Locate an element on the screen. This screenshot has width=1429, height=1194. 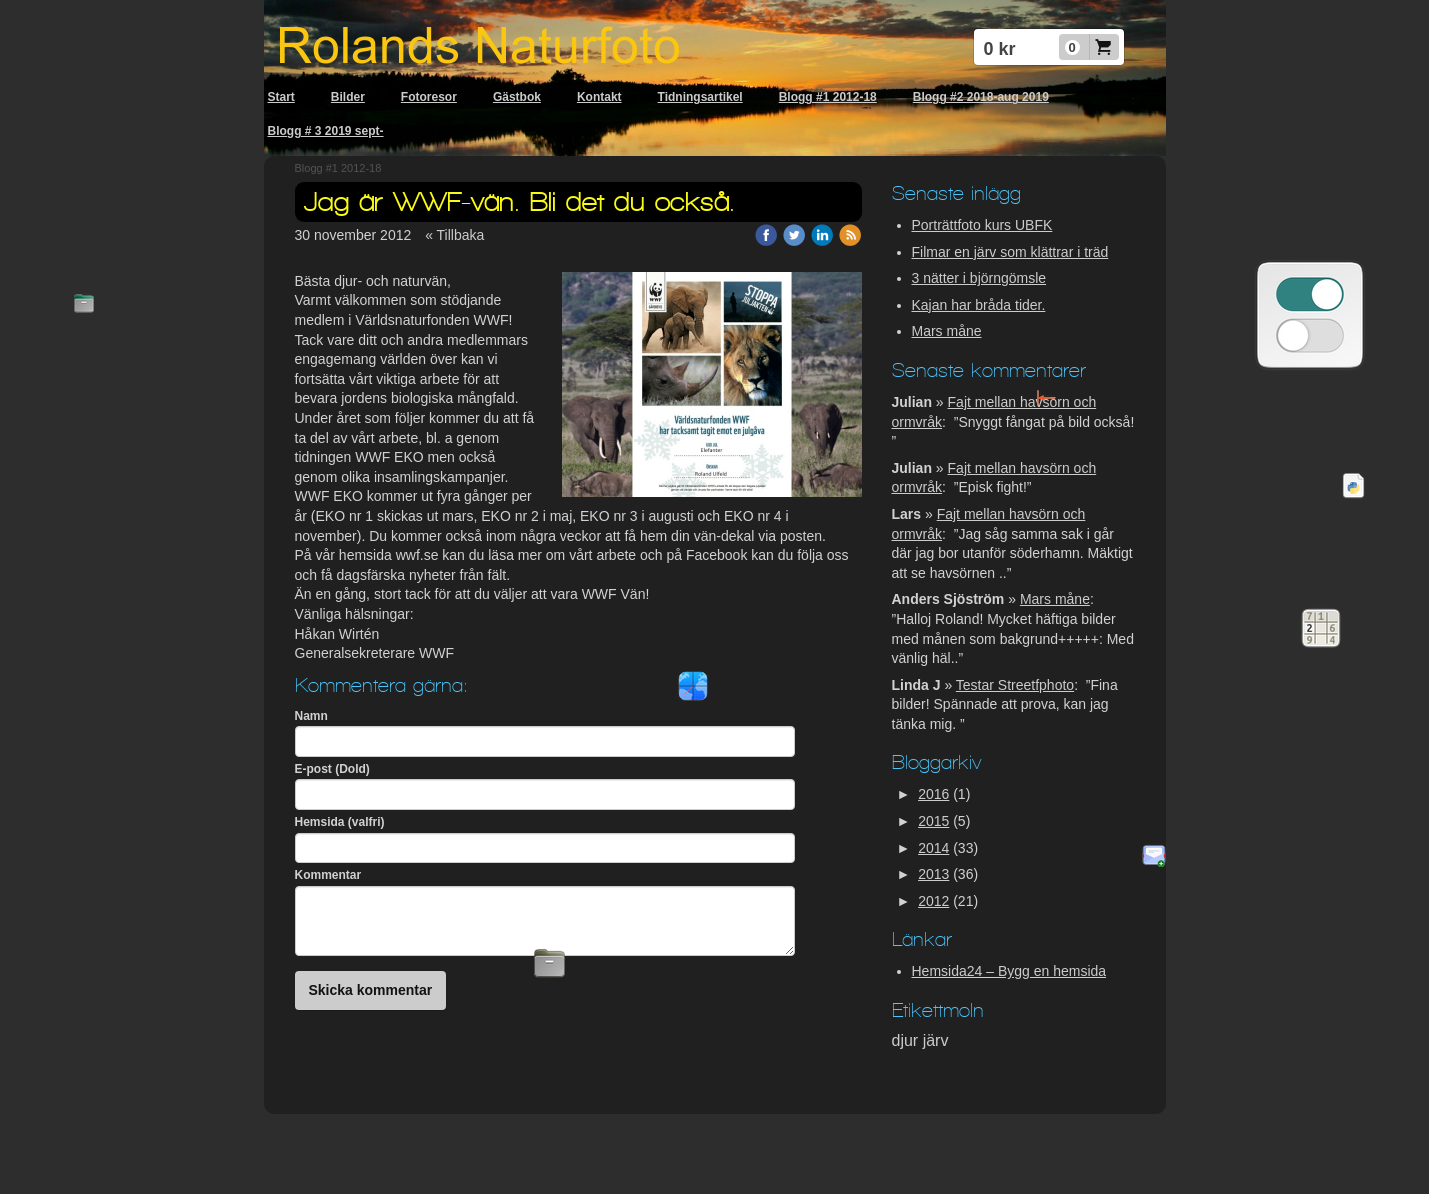
compose a new email message is located at coordinates (1154, 855).